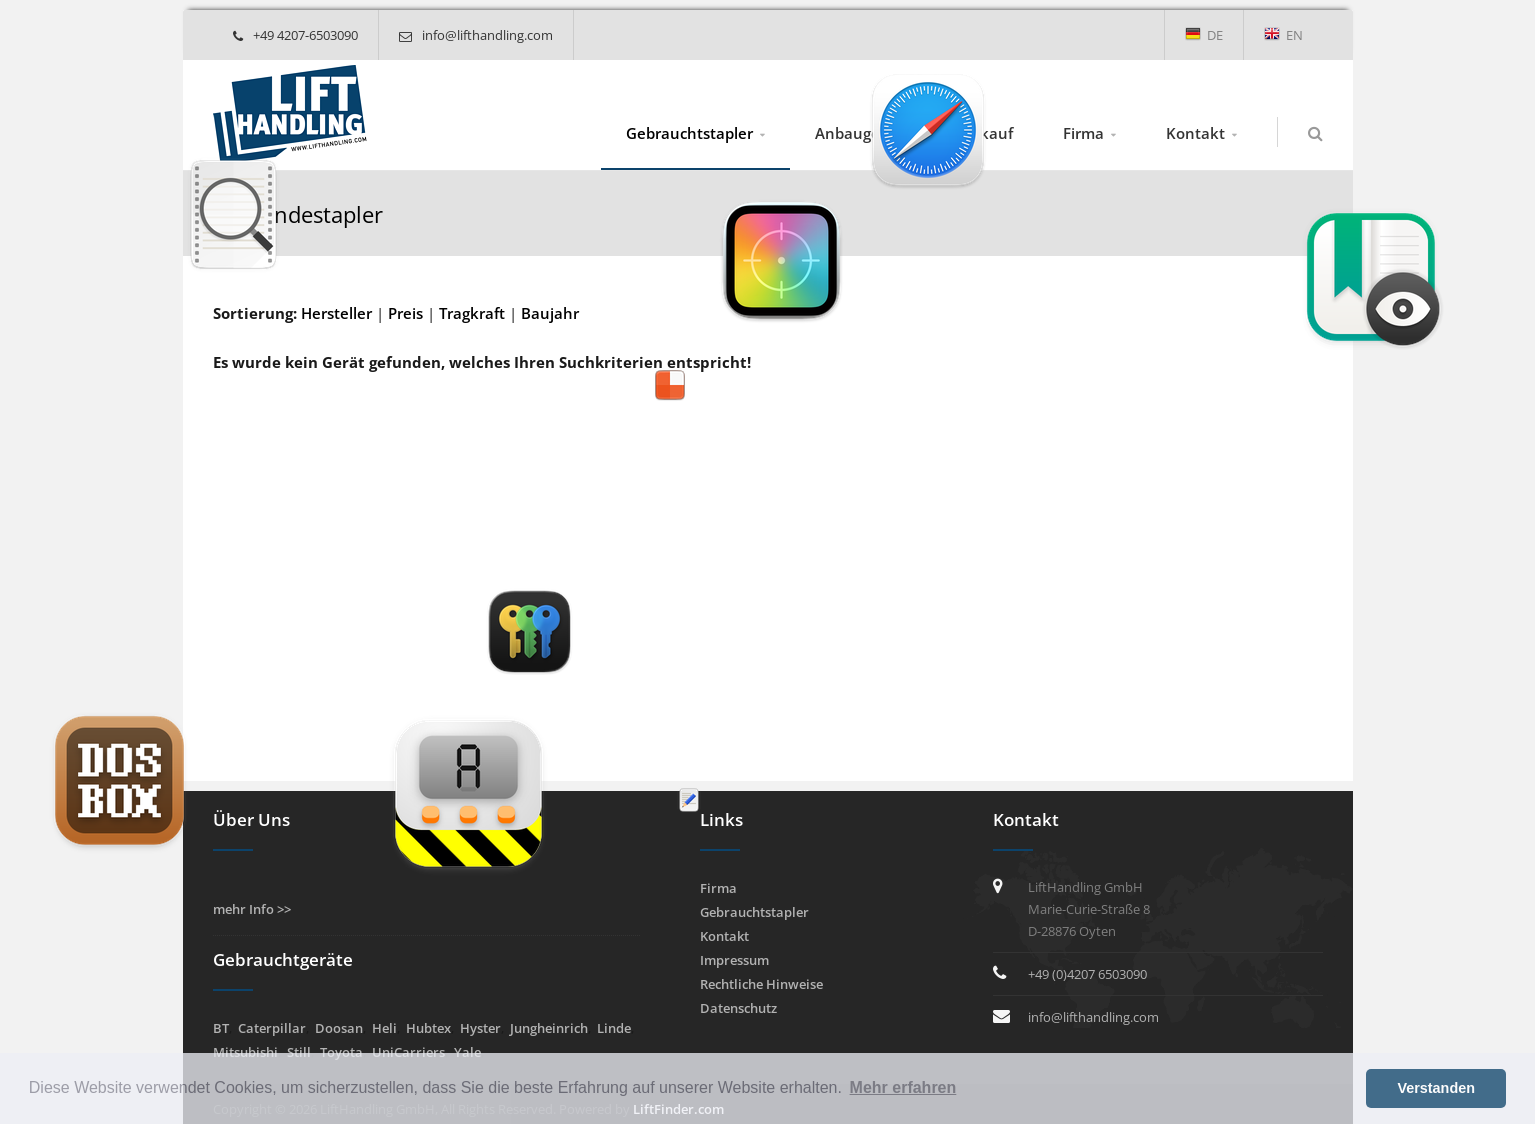 This screenshot has width=1535, height=1124. Describe the element at coordinates (689, 800) in the screenshot. I see `open gedit text editor` at that location.